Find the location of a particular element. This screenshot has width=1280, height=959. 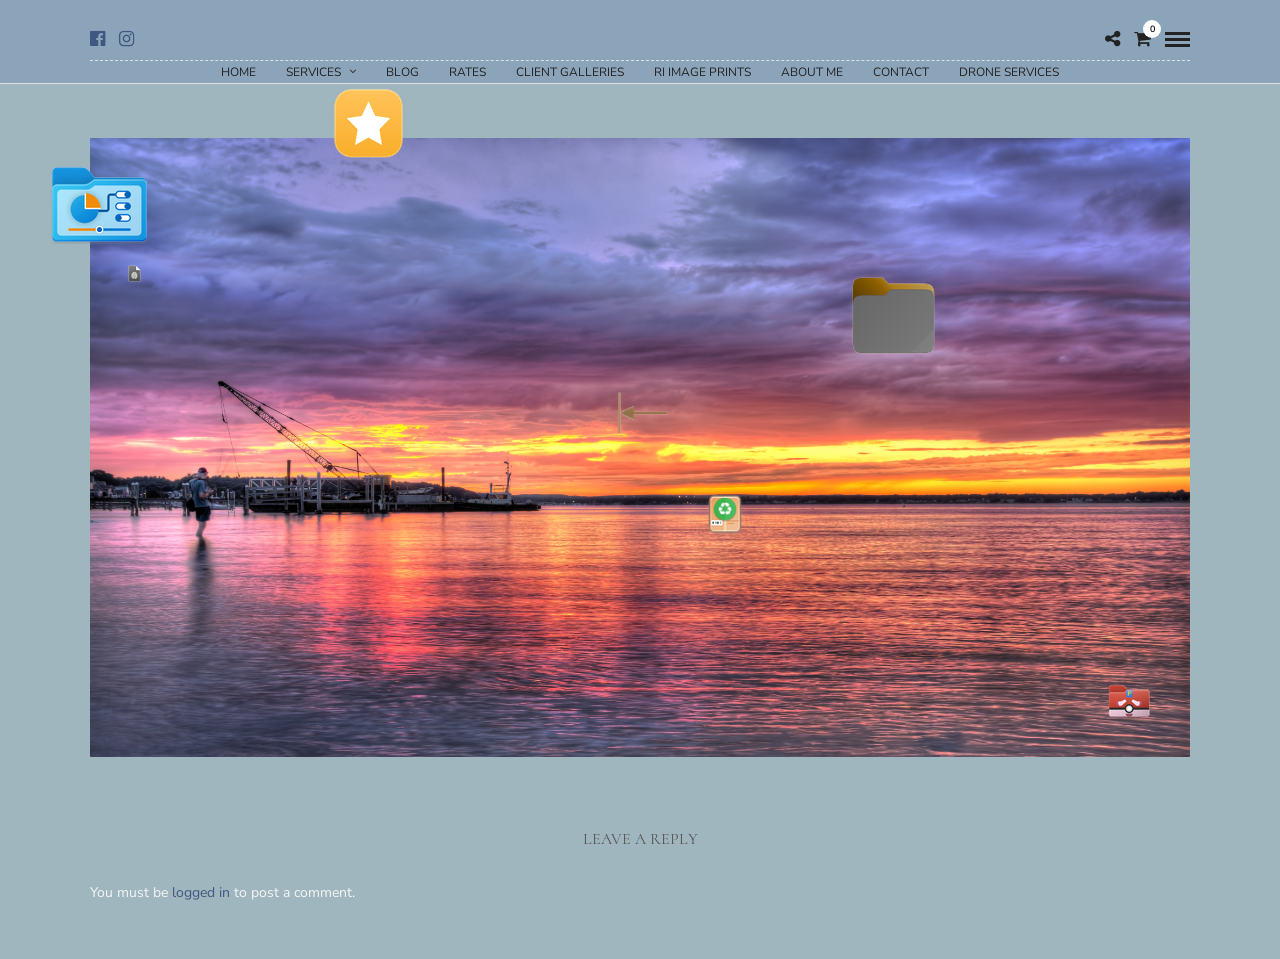

a DICOM medical imaging file is located at coordinates (134, 273).